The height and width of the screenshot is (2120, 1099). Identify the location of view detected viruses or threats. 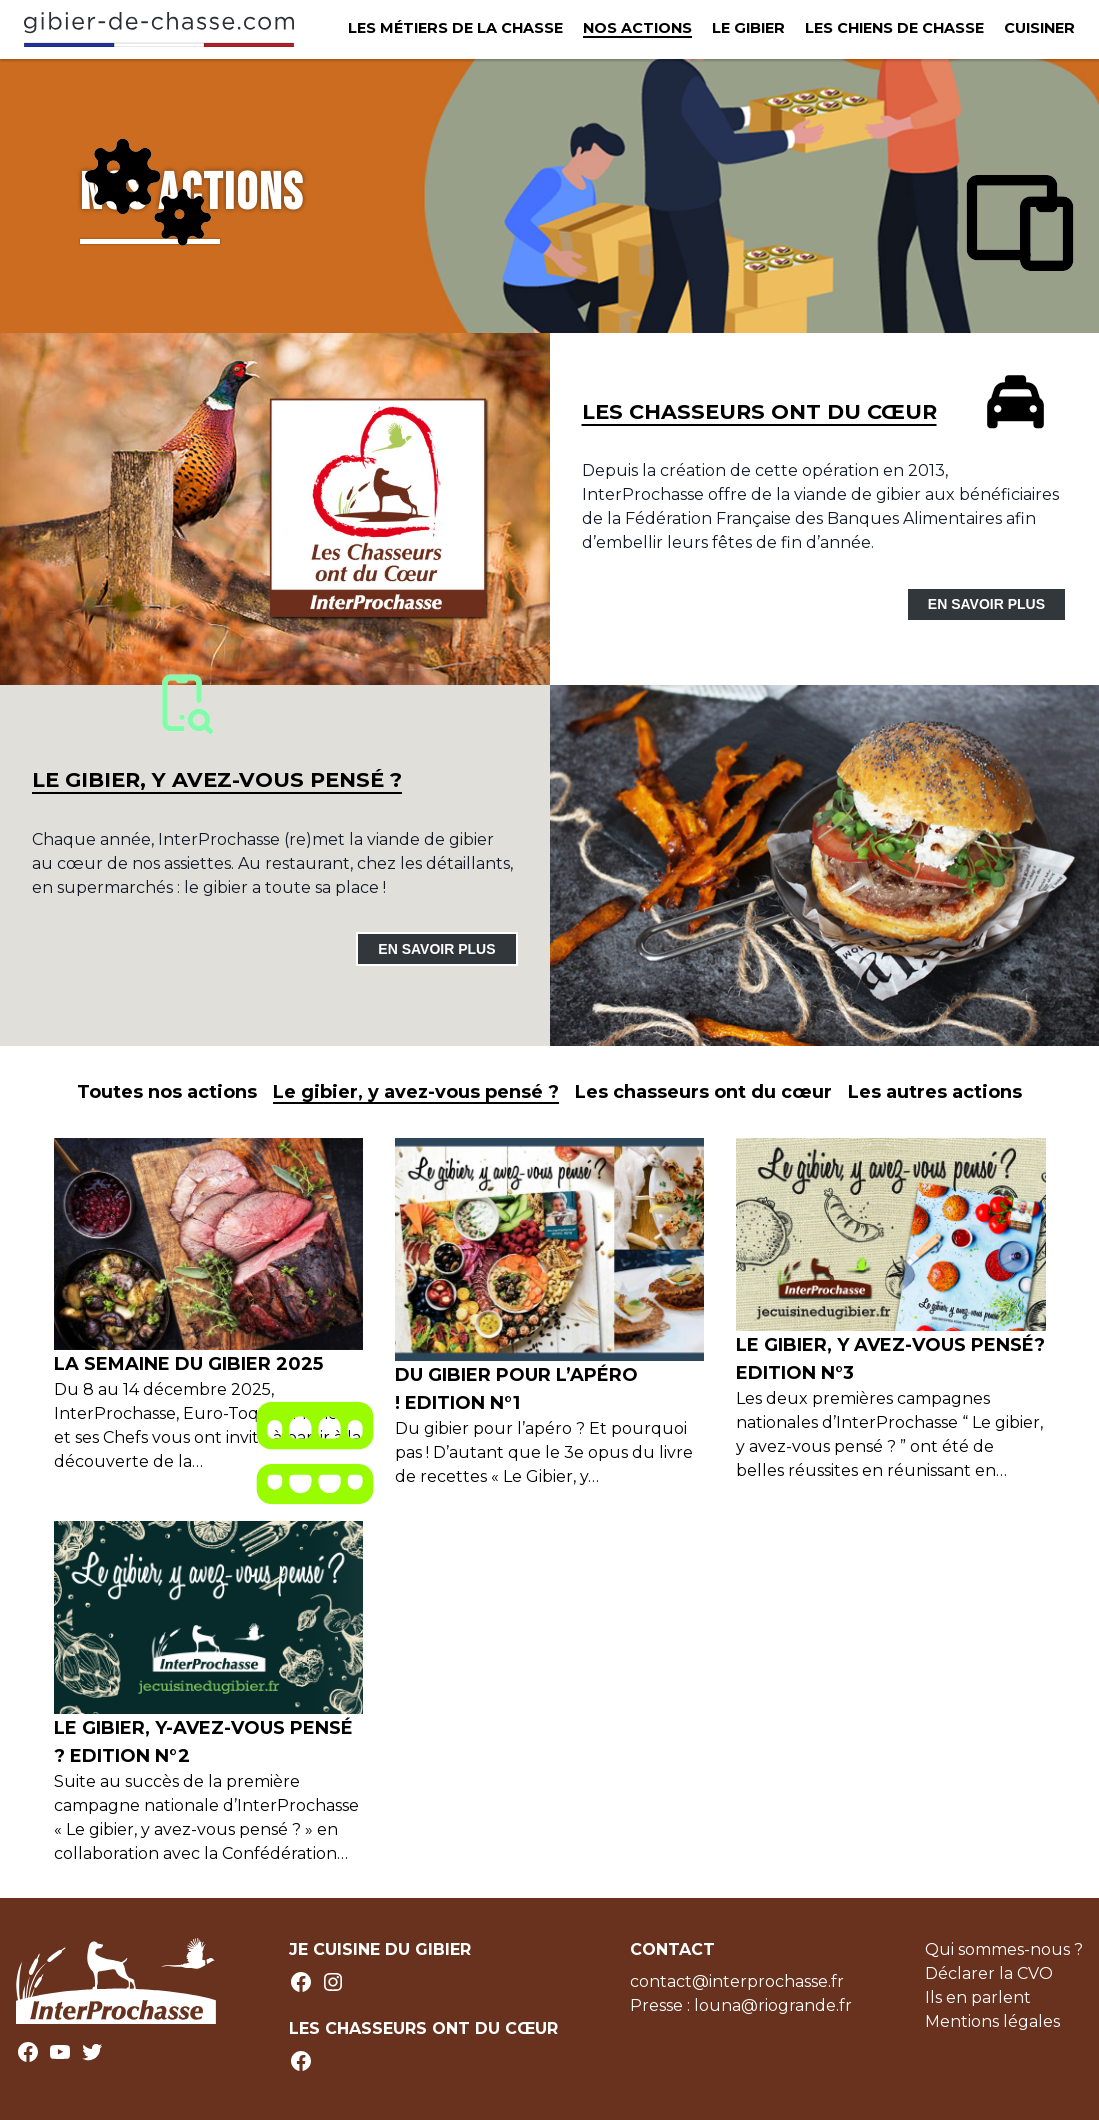
(148, 189).